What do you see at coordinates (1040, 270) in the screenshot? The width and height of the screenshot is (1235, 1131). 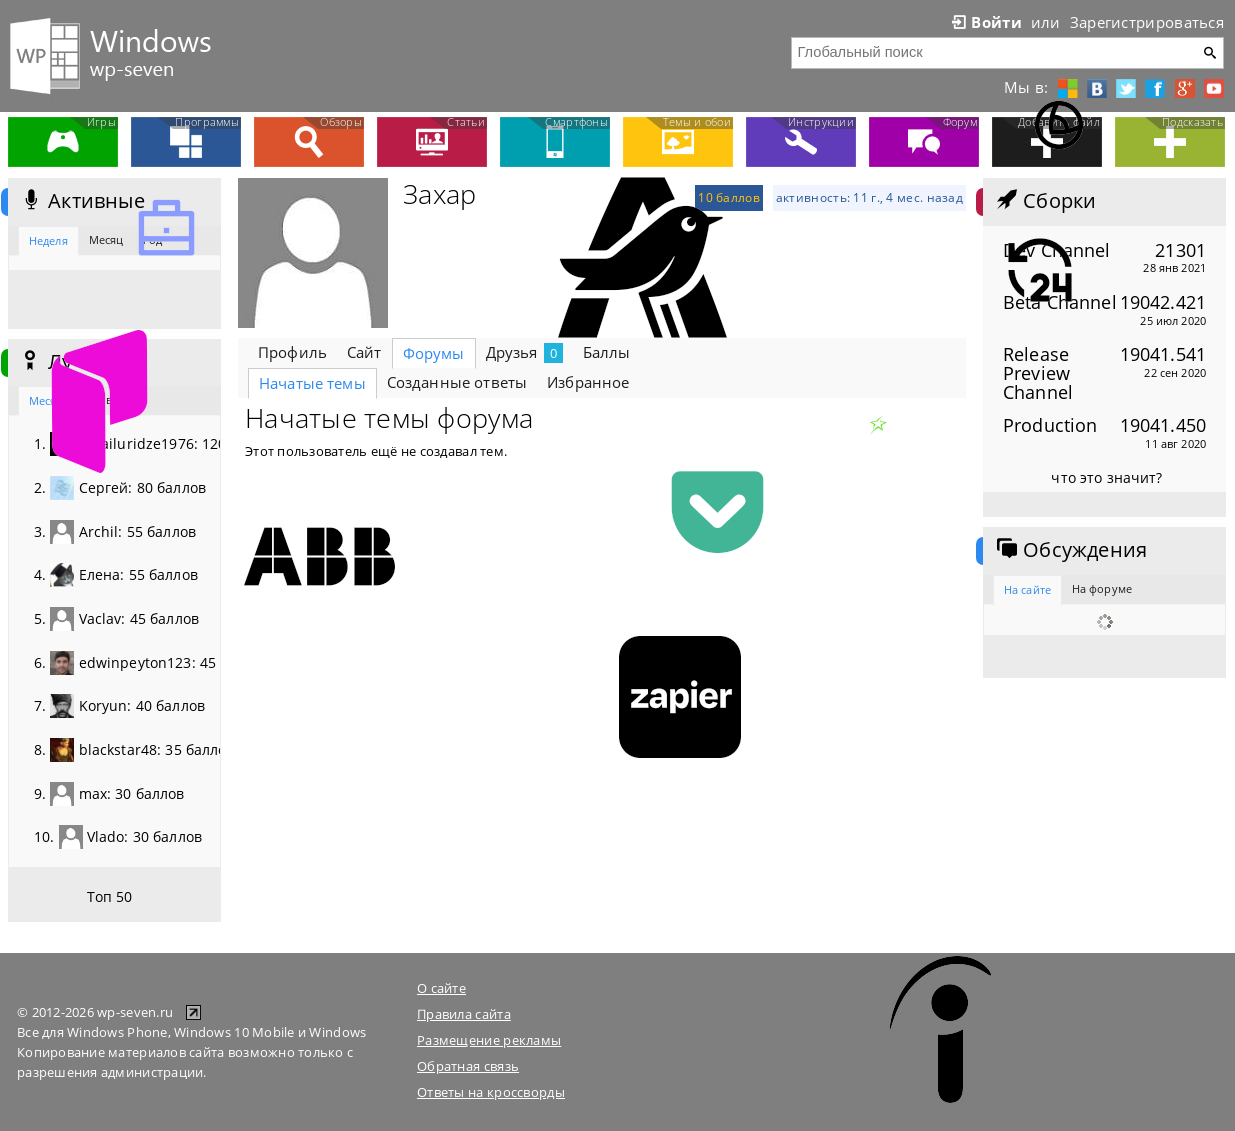 I see `indicates 24/7 availability or round-the-clock service` at bounding box center [1040, 270].